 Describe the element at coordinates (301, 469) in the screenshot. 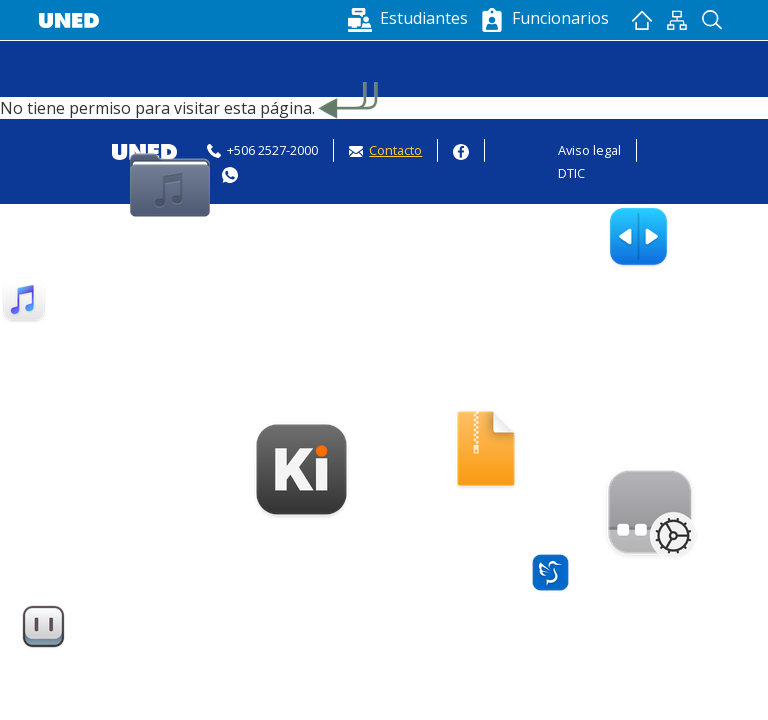

I see `open KiCad nightly build application` at that location.